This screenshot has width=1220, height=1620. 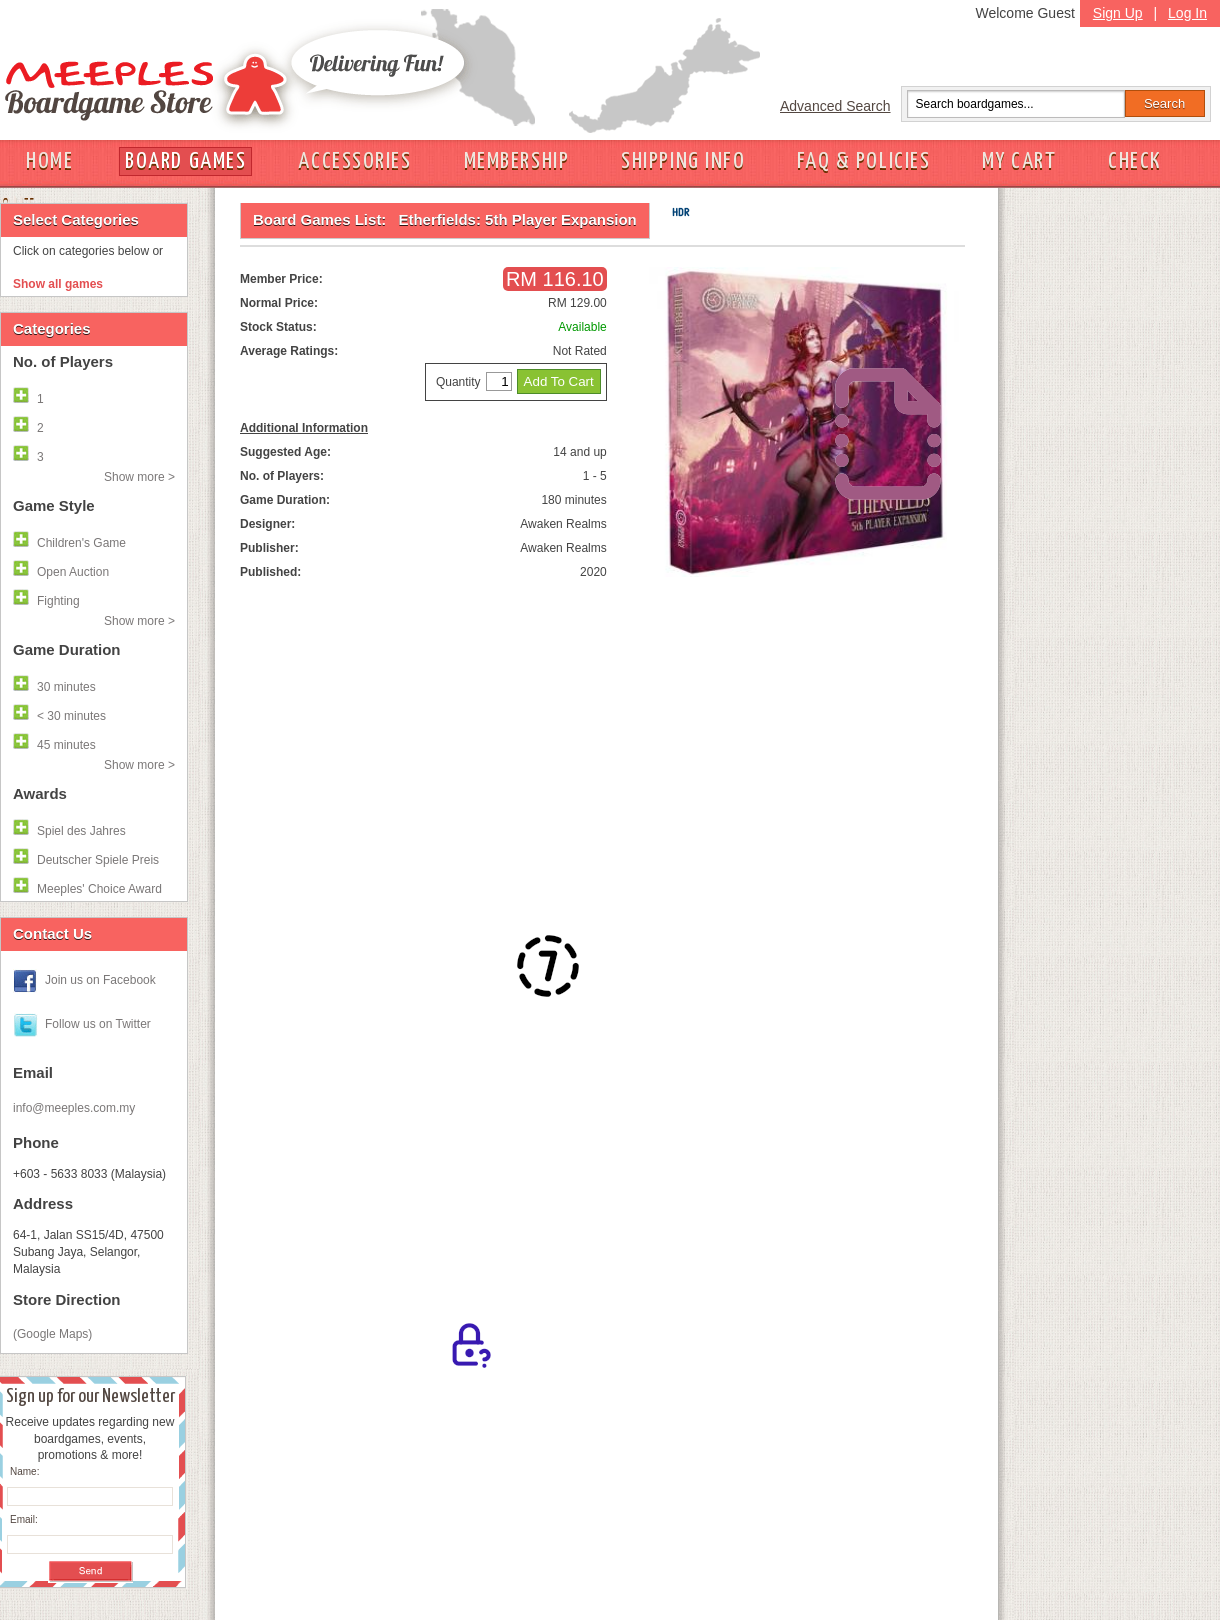 What do you see at coordinates (548, 966) in the screenshot?
I see `step 7 in a multi-step process` at bounding box center [548, 966].